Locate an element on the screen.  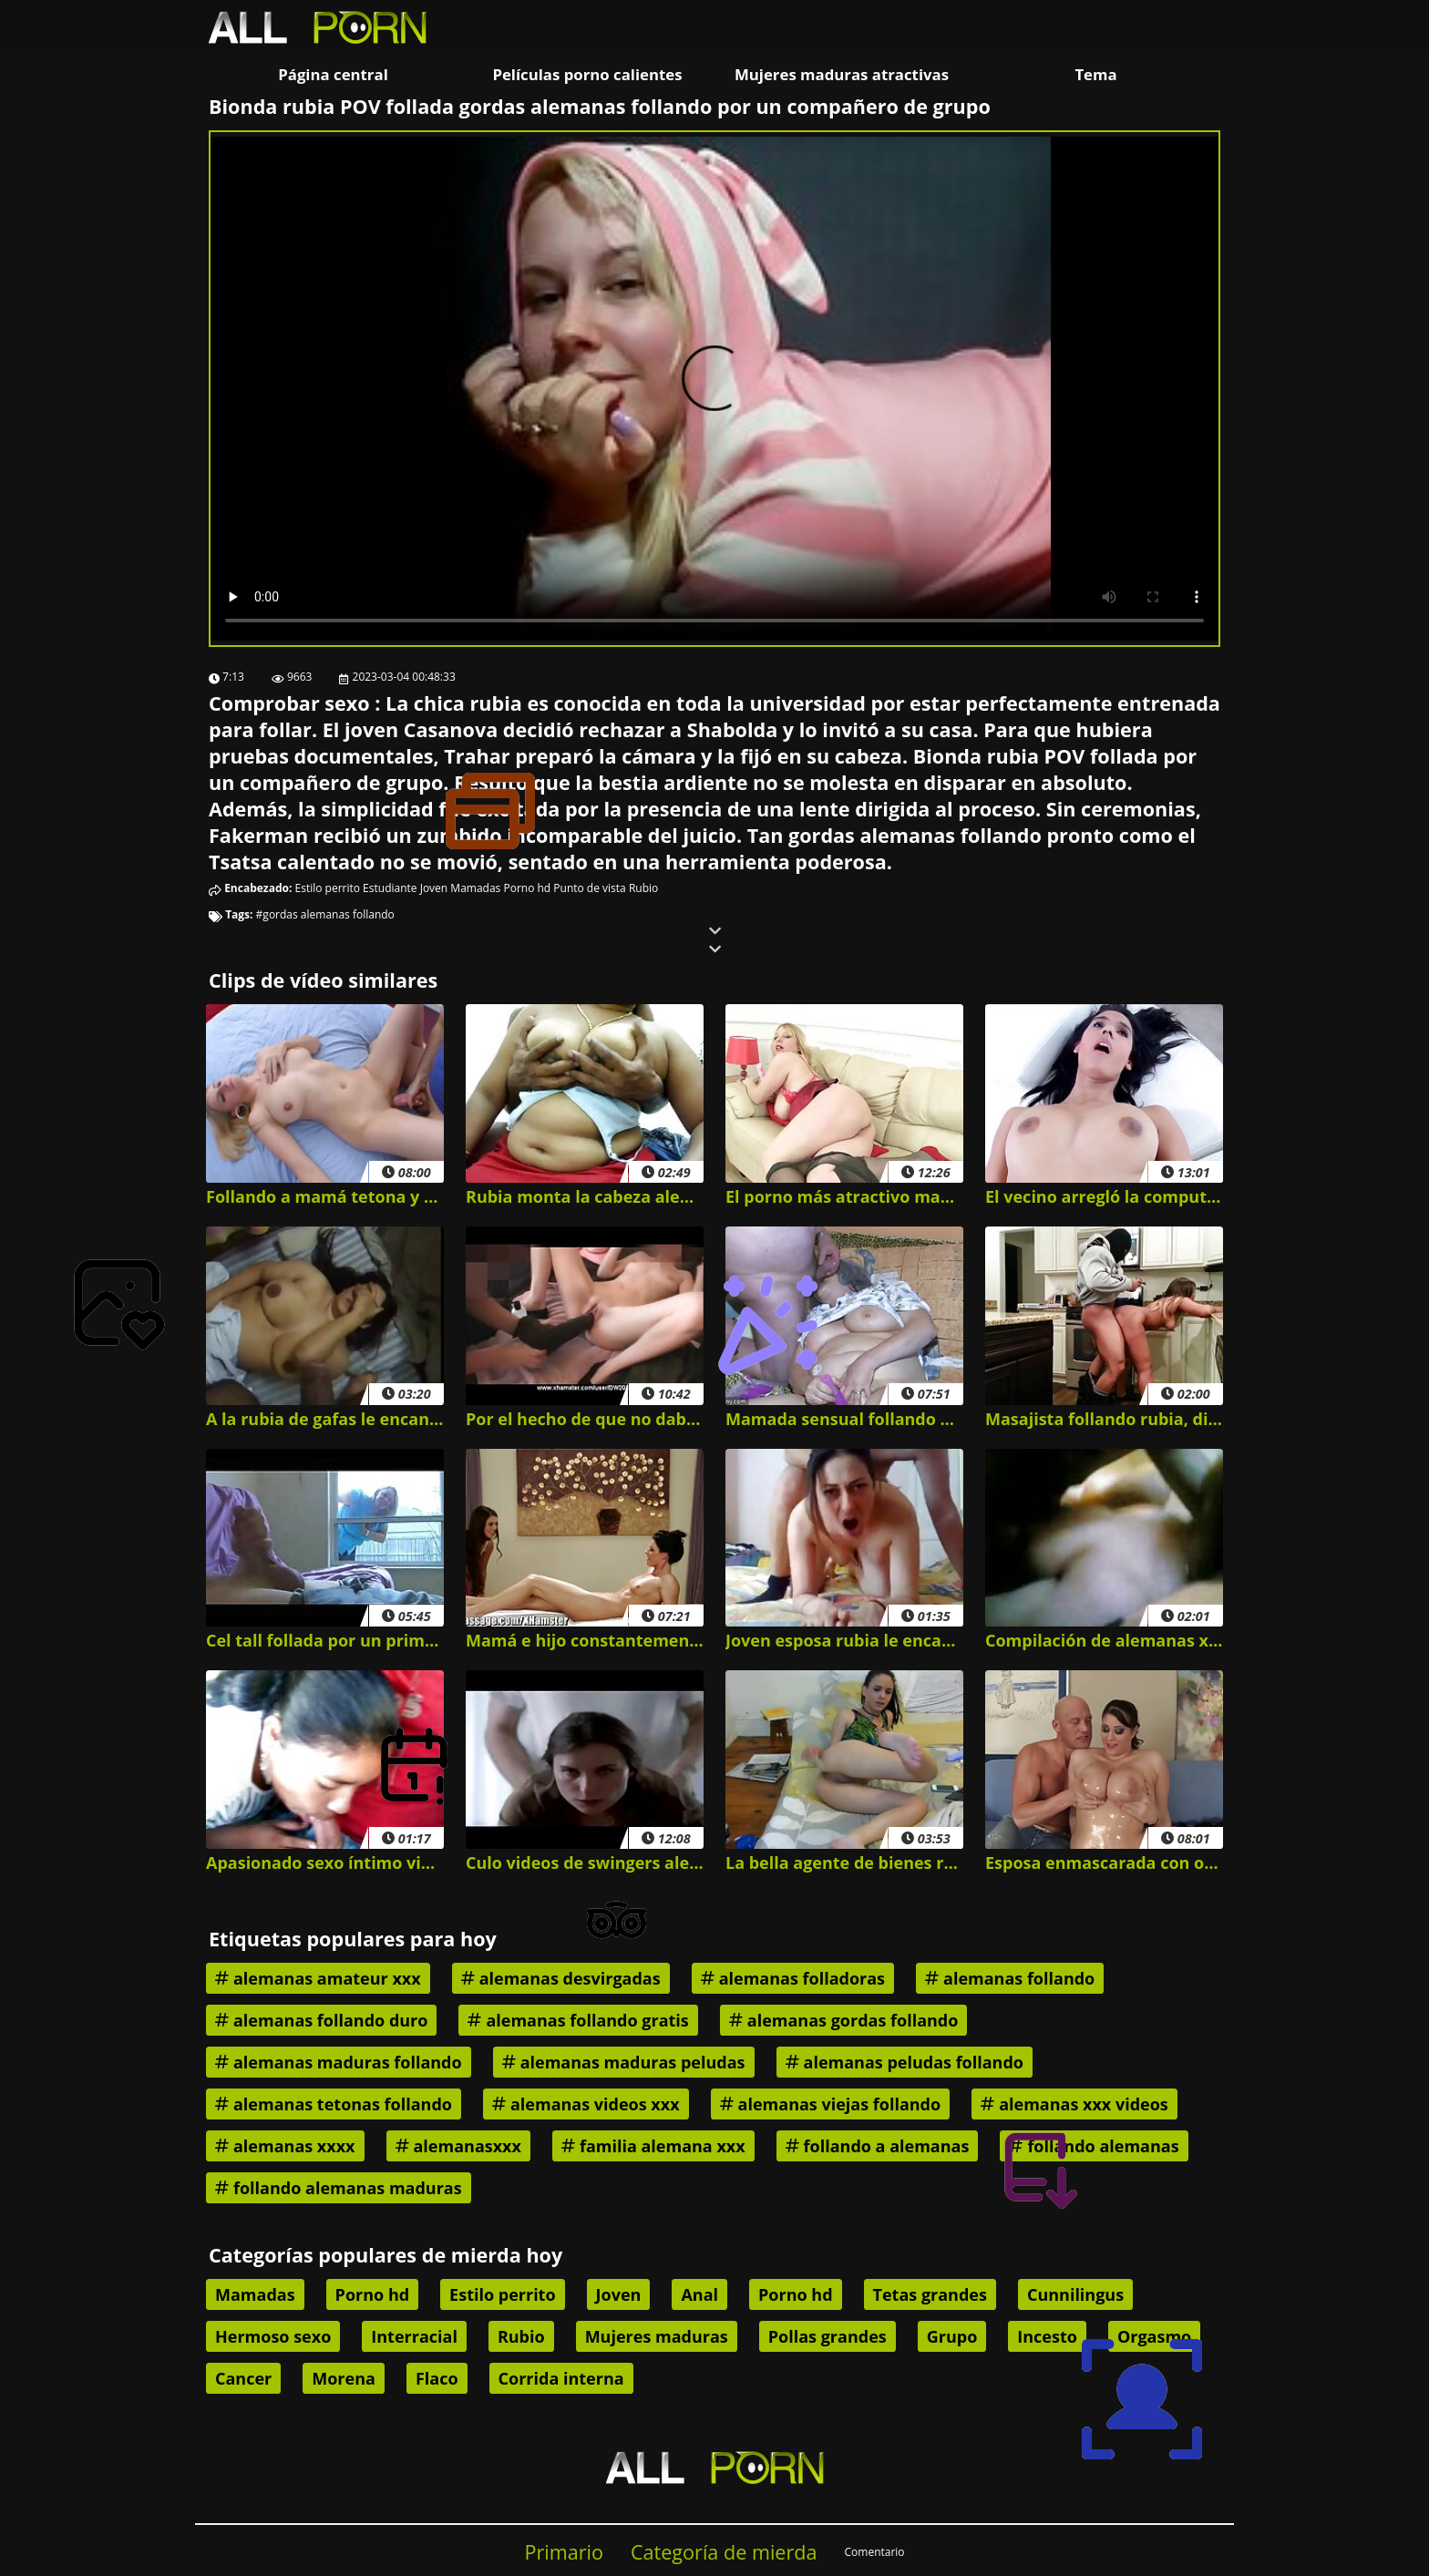
calendar event requiring attention is located at coordinates (414, 1764).